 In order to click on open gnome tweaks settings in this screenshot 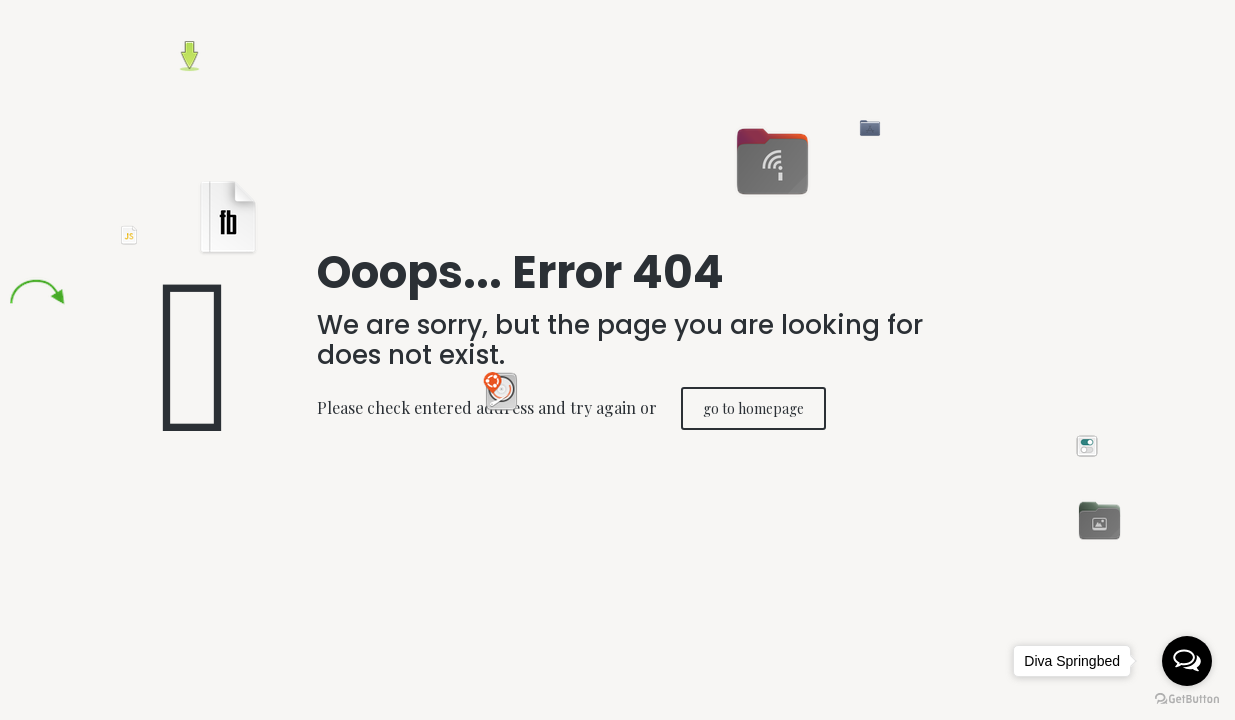, I will do `click(1087, 446)`.